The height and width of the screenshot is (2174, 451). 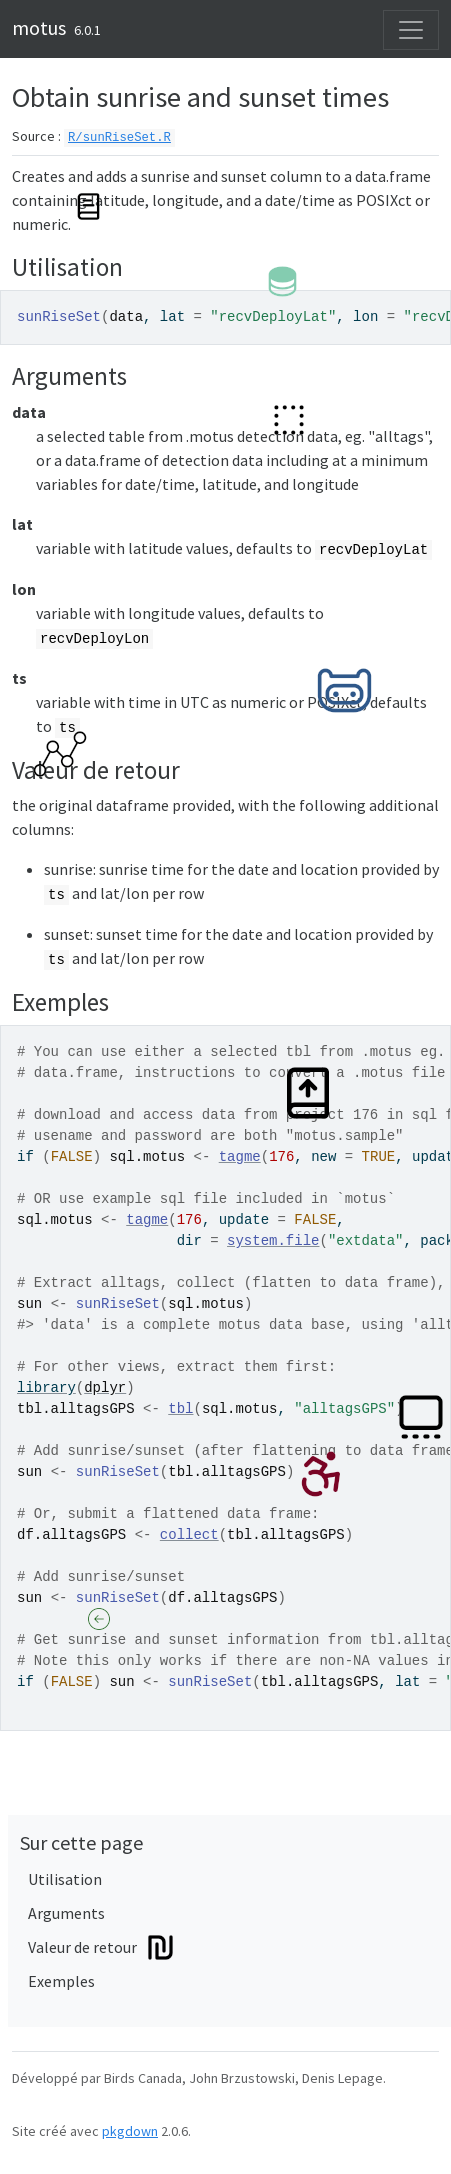 I want to click on access accessibility settings, so click(x=322, y=1474).